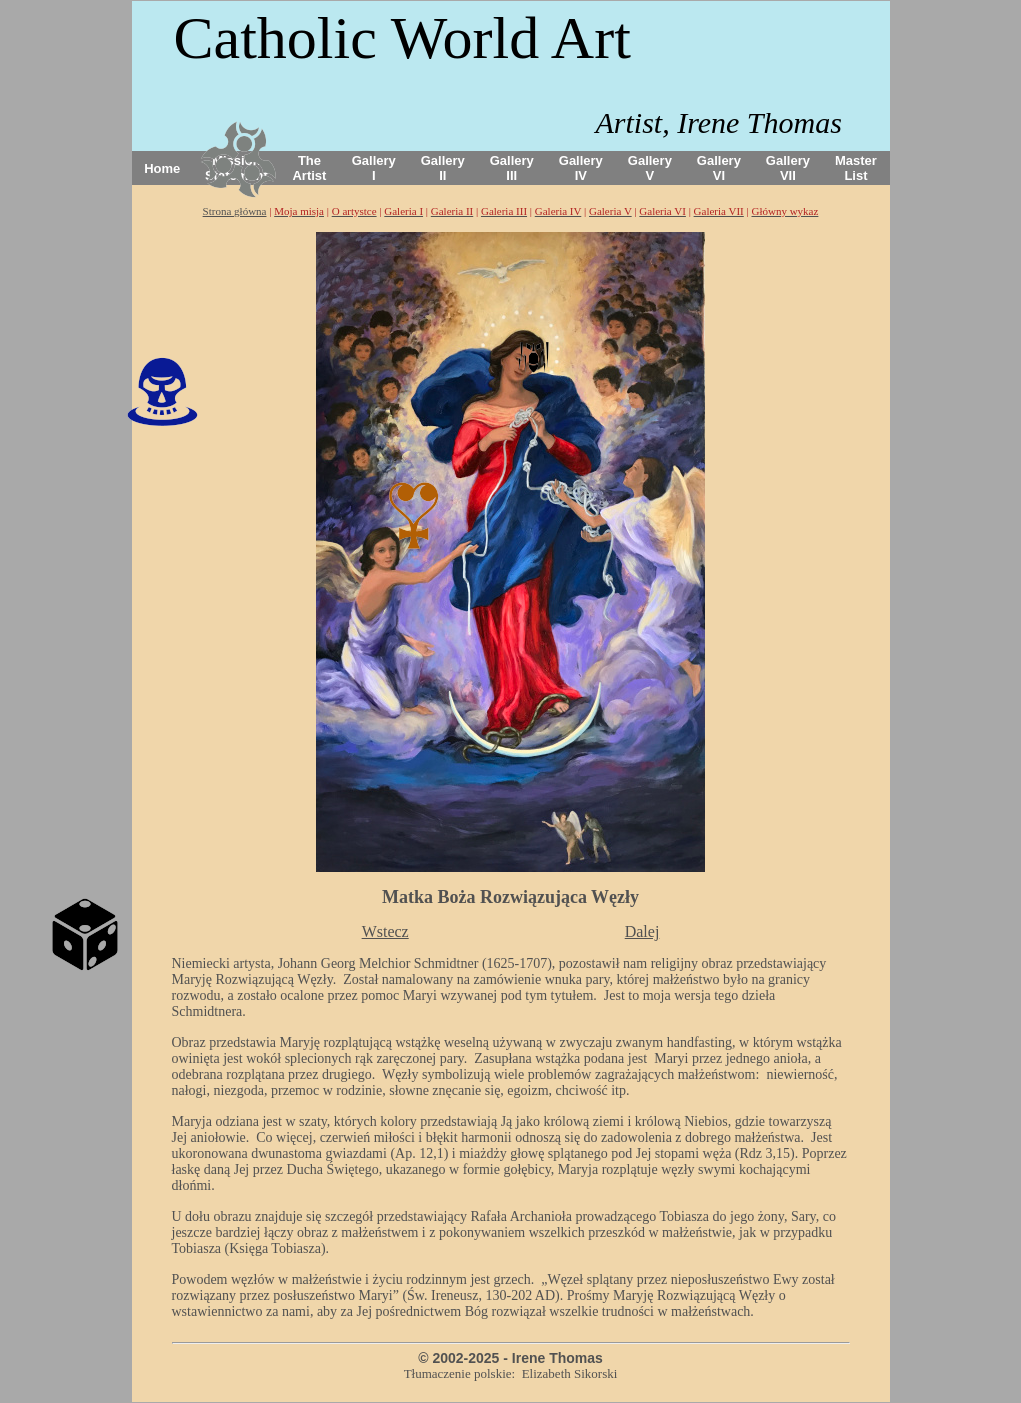  What do you see at coordinates (238, 159) in the screenshot?
I see `a throwing star or shuriken weapon in a game inventory` at bounding box center [238, 159].